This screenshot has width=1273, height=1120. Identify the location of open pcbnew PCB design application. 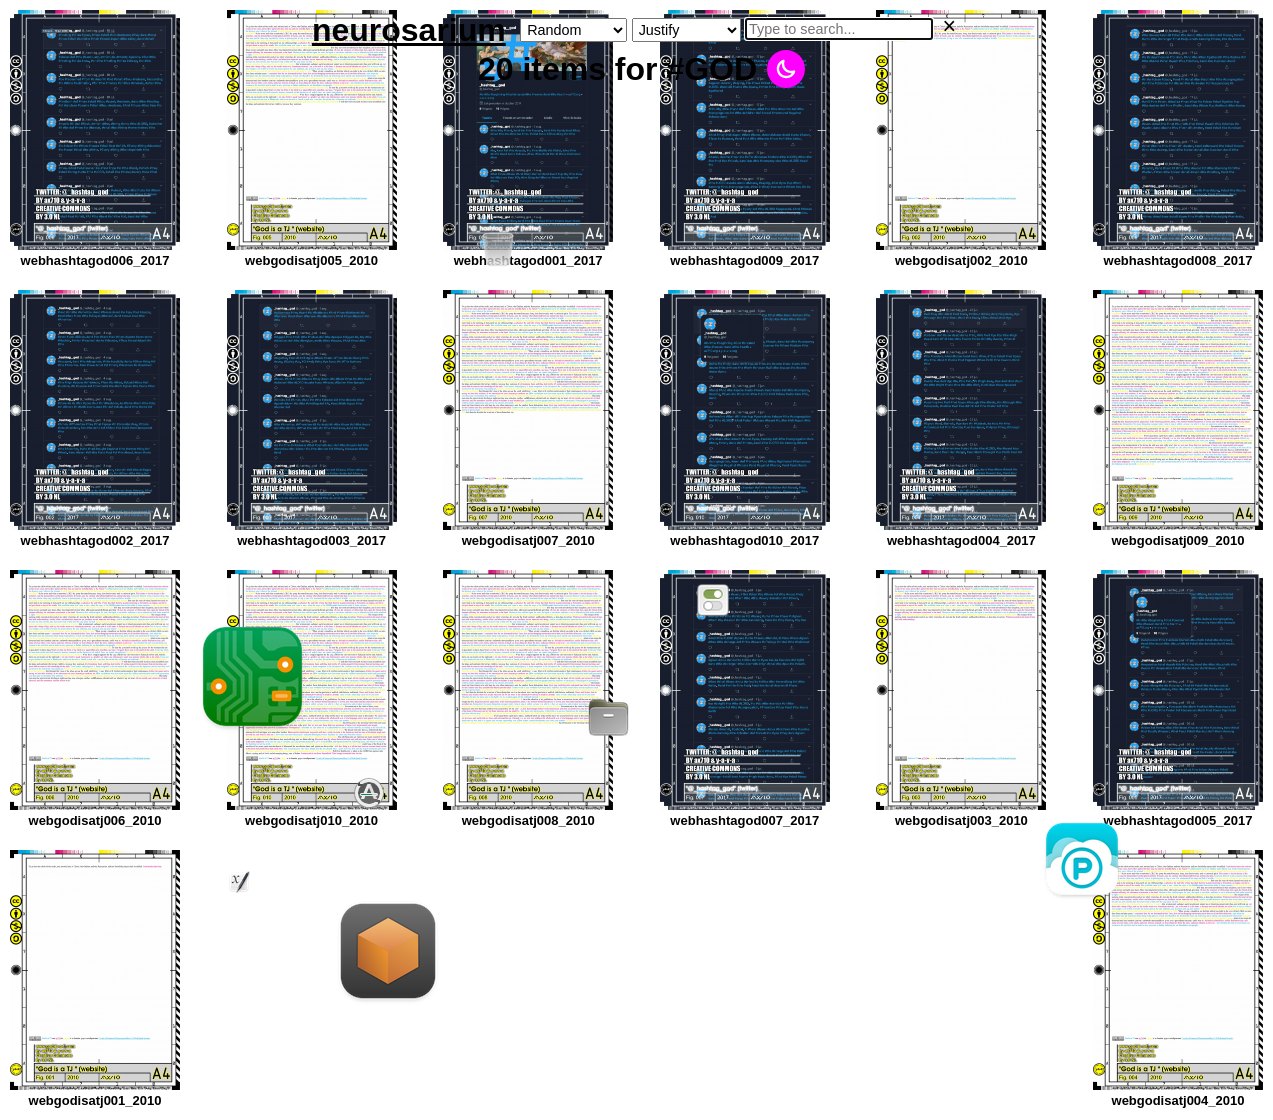
(252, 676).